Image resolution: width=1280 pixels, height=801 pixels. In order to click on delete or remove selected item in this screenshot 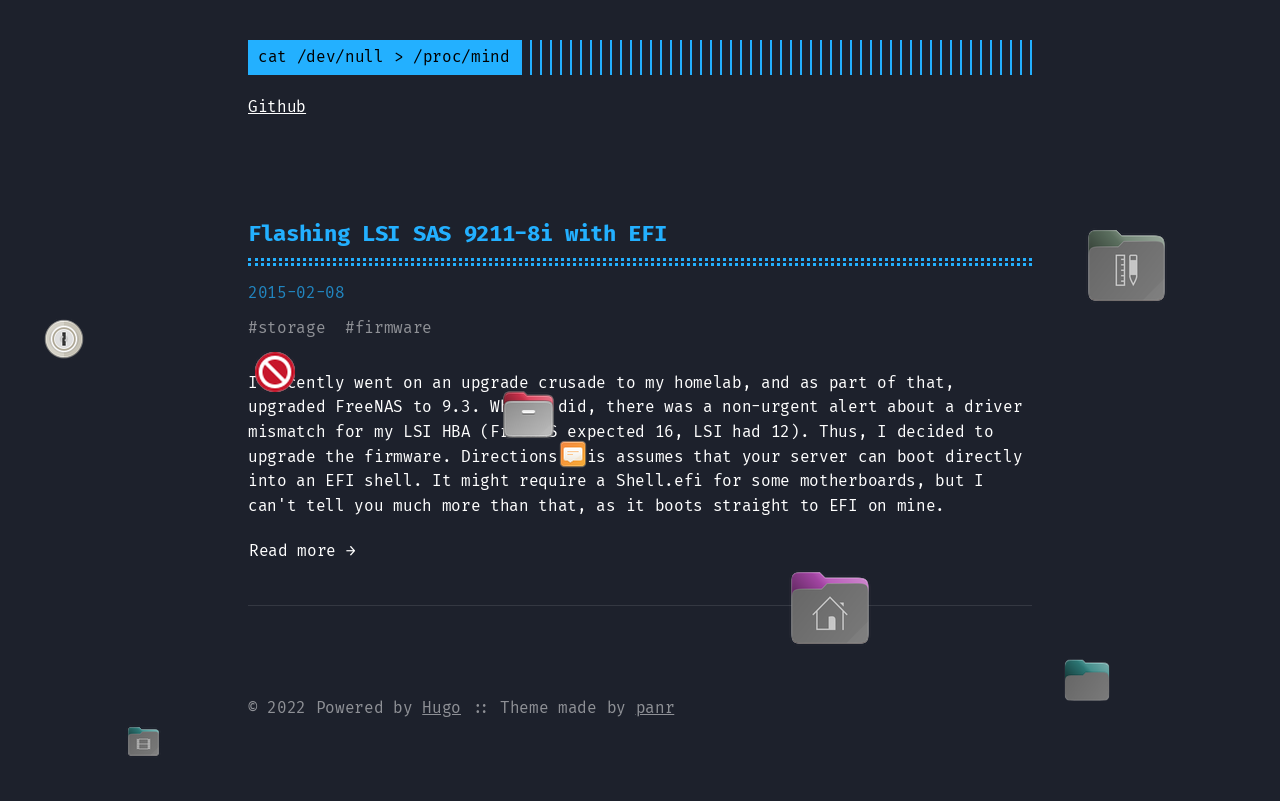, I will do `click(275, 372)`.